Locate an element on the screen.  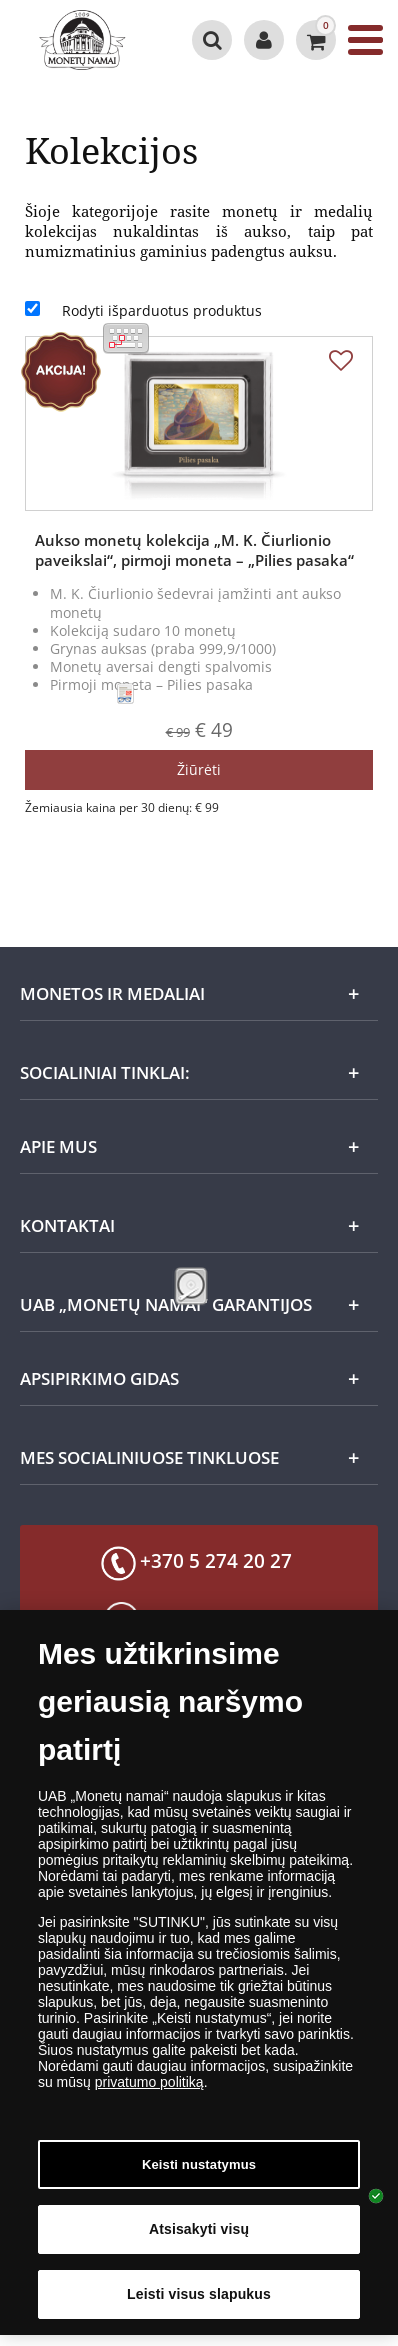
open disk utility application is located at coordinates (191, 1286).